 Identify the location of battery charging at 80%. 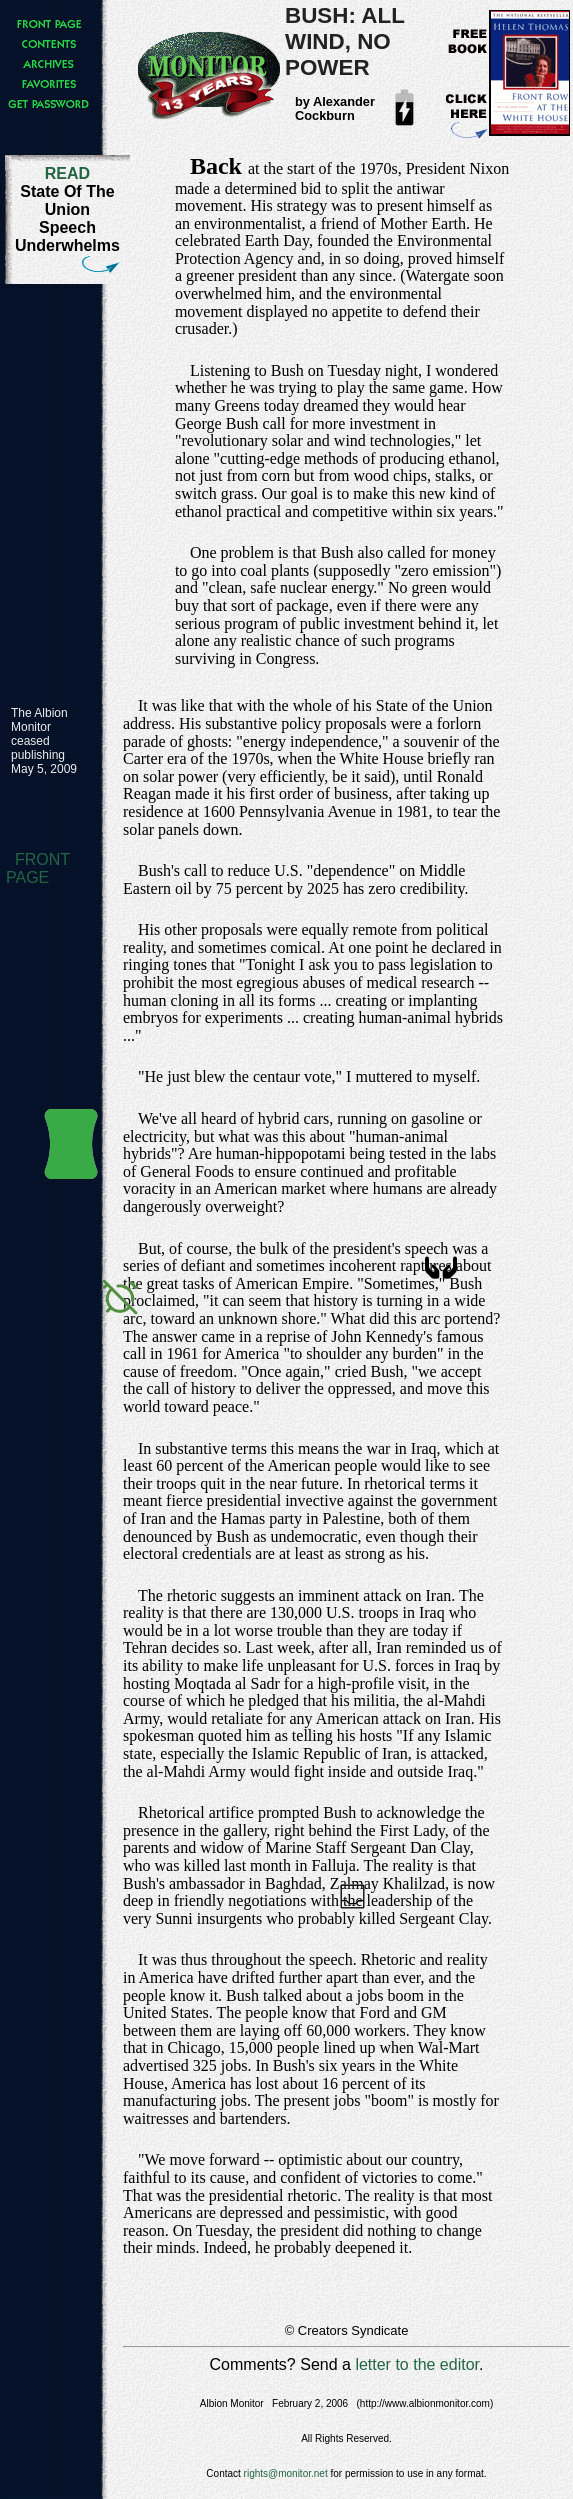
(404, 107).